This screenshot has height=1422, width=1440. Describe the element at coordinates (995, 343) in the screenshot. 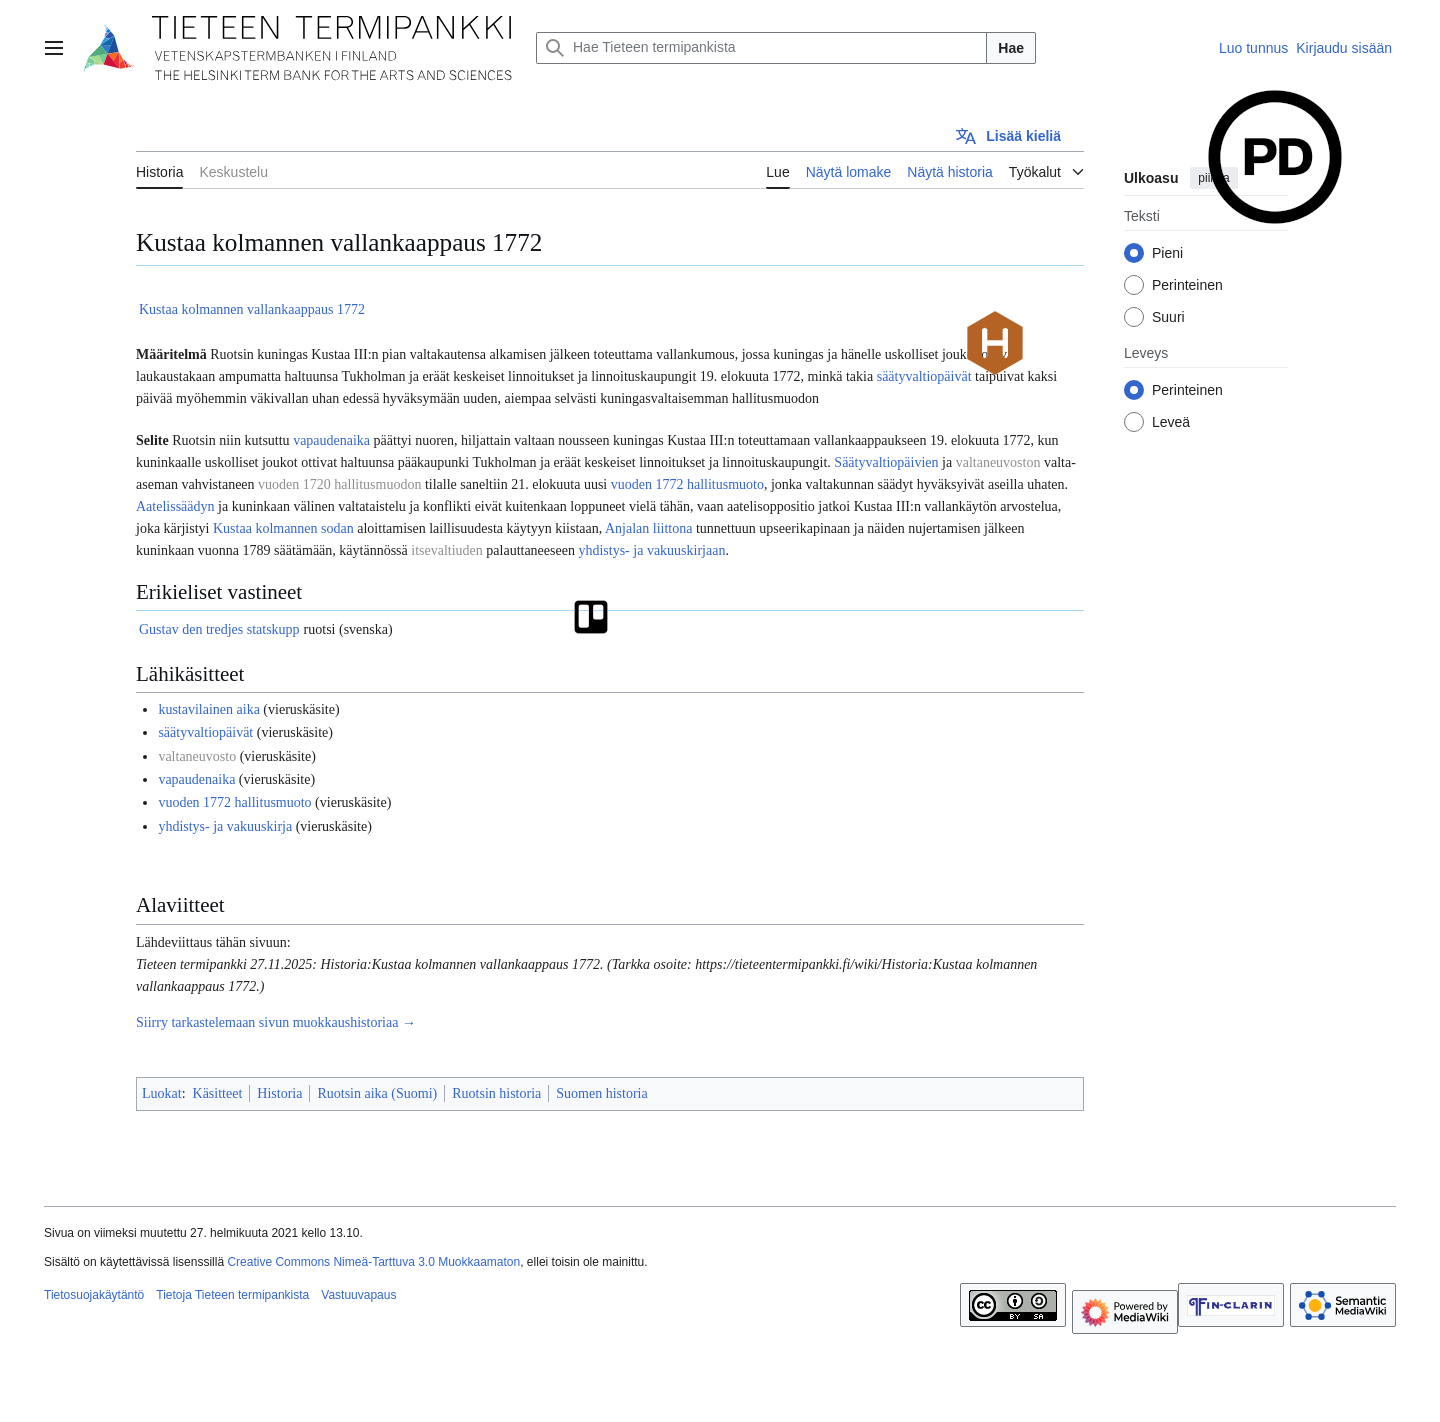

I see `Hexo static site generator logo` at that location.